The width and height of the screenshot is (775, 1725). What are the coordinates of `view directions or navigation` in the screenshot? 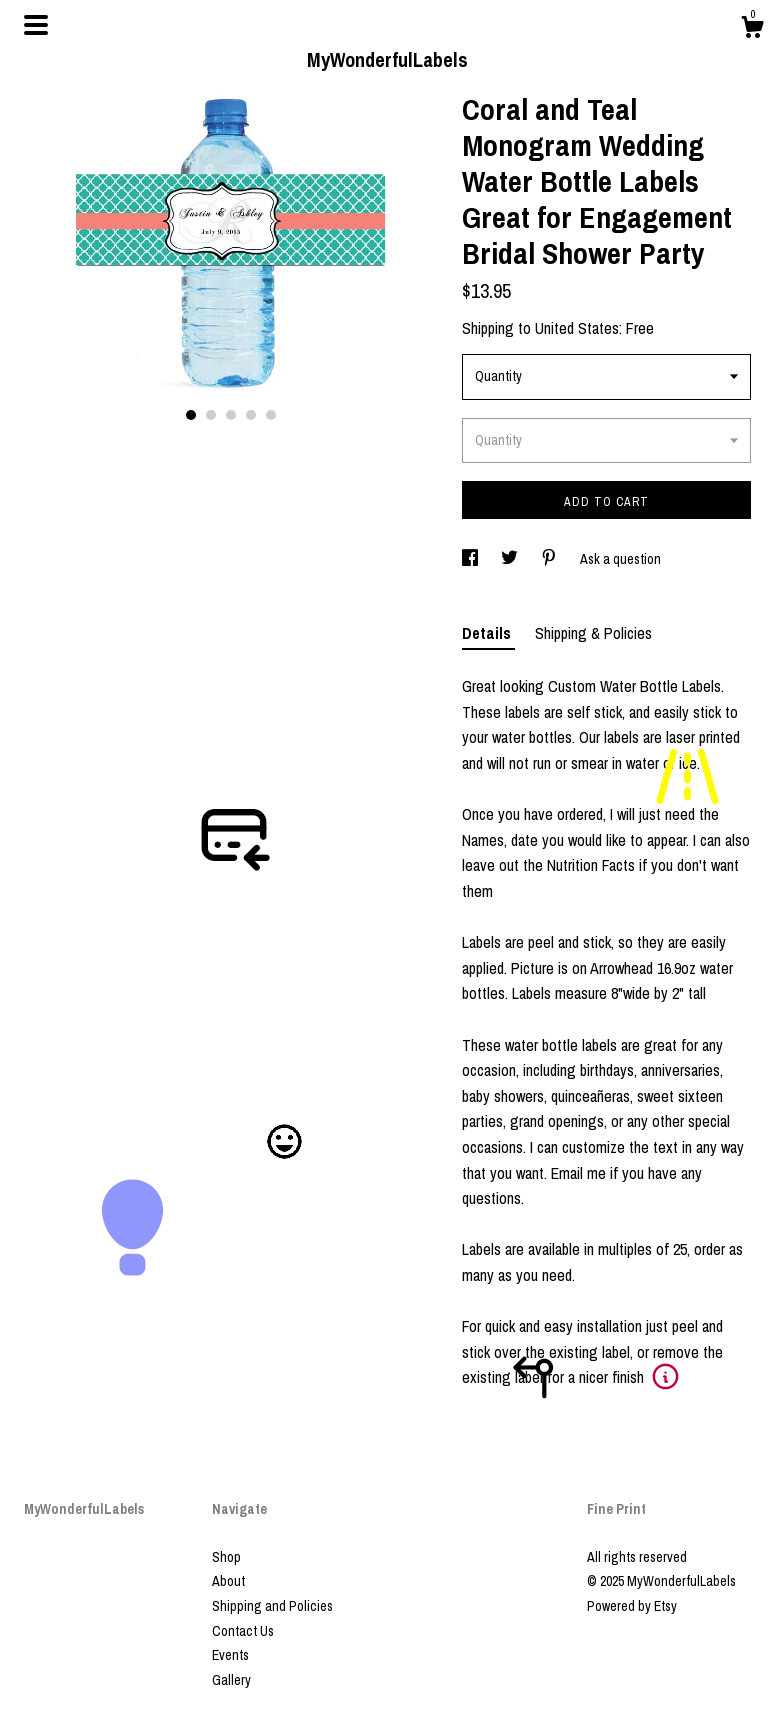 It's located at (687, 776).